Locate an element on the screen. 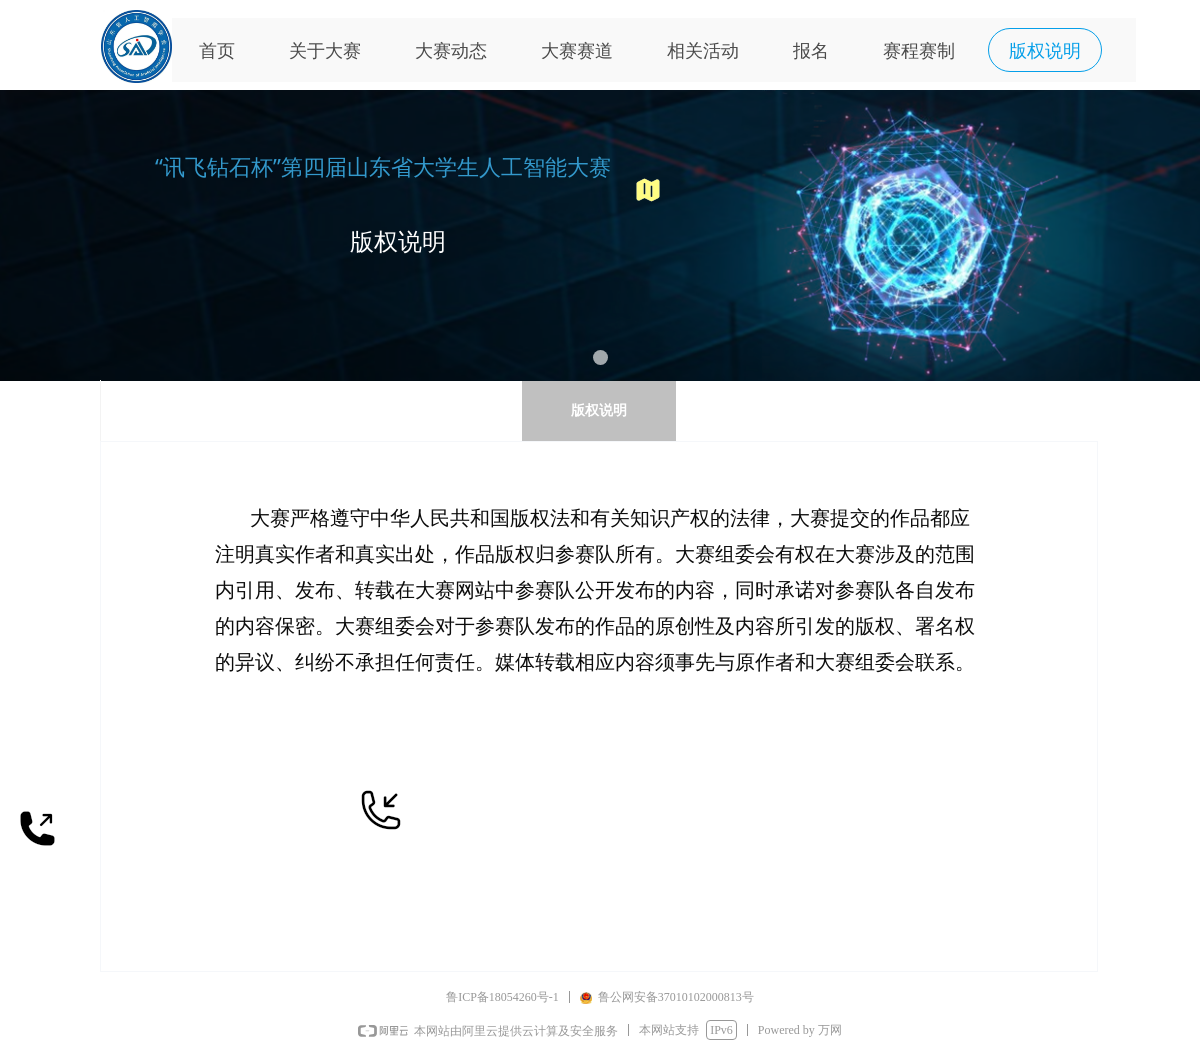 Image resolution: width=1200 pixels, height=1053 pixels. view map or navigation is located at coordinates (648, 190).